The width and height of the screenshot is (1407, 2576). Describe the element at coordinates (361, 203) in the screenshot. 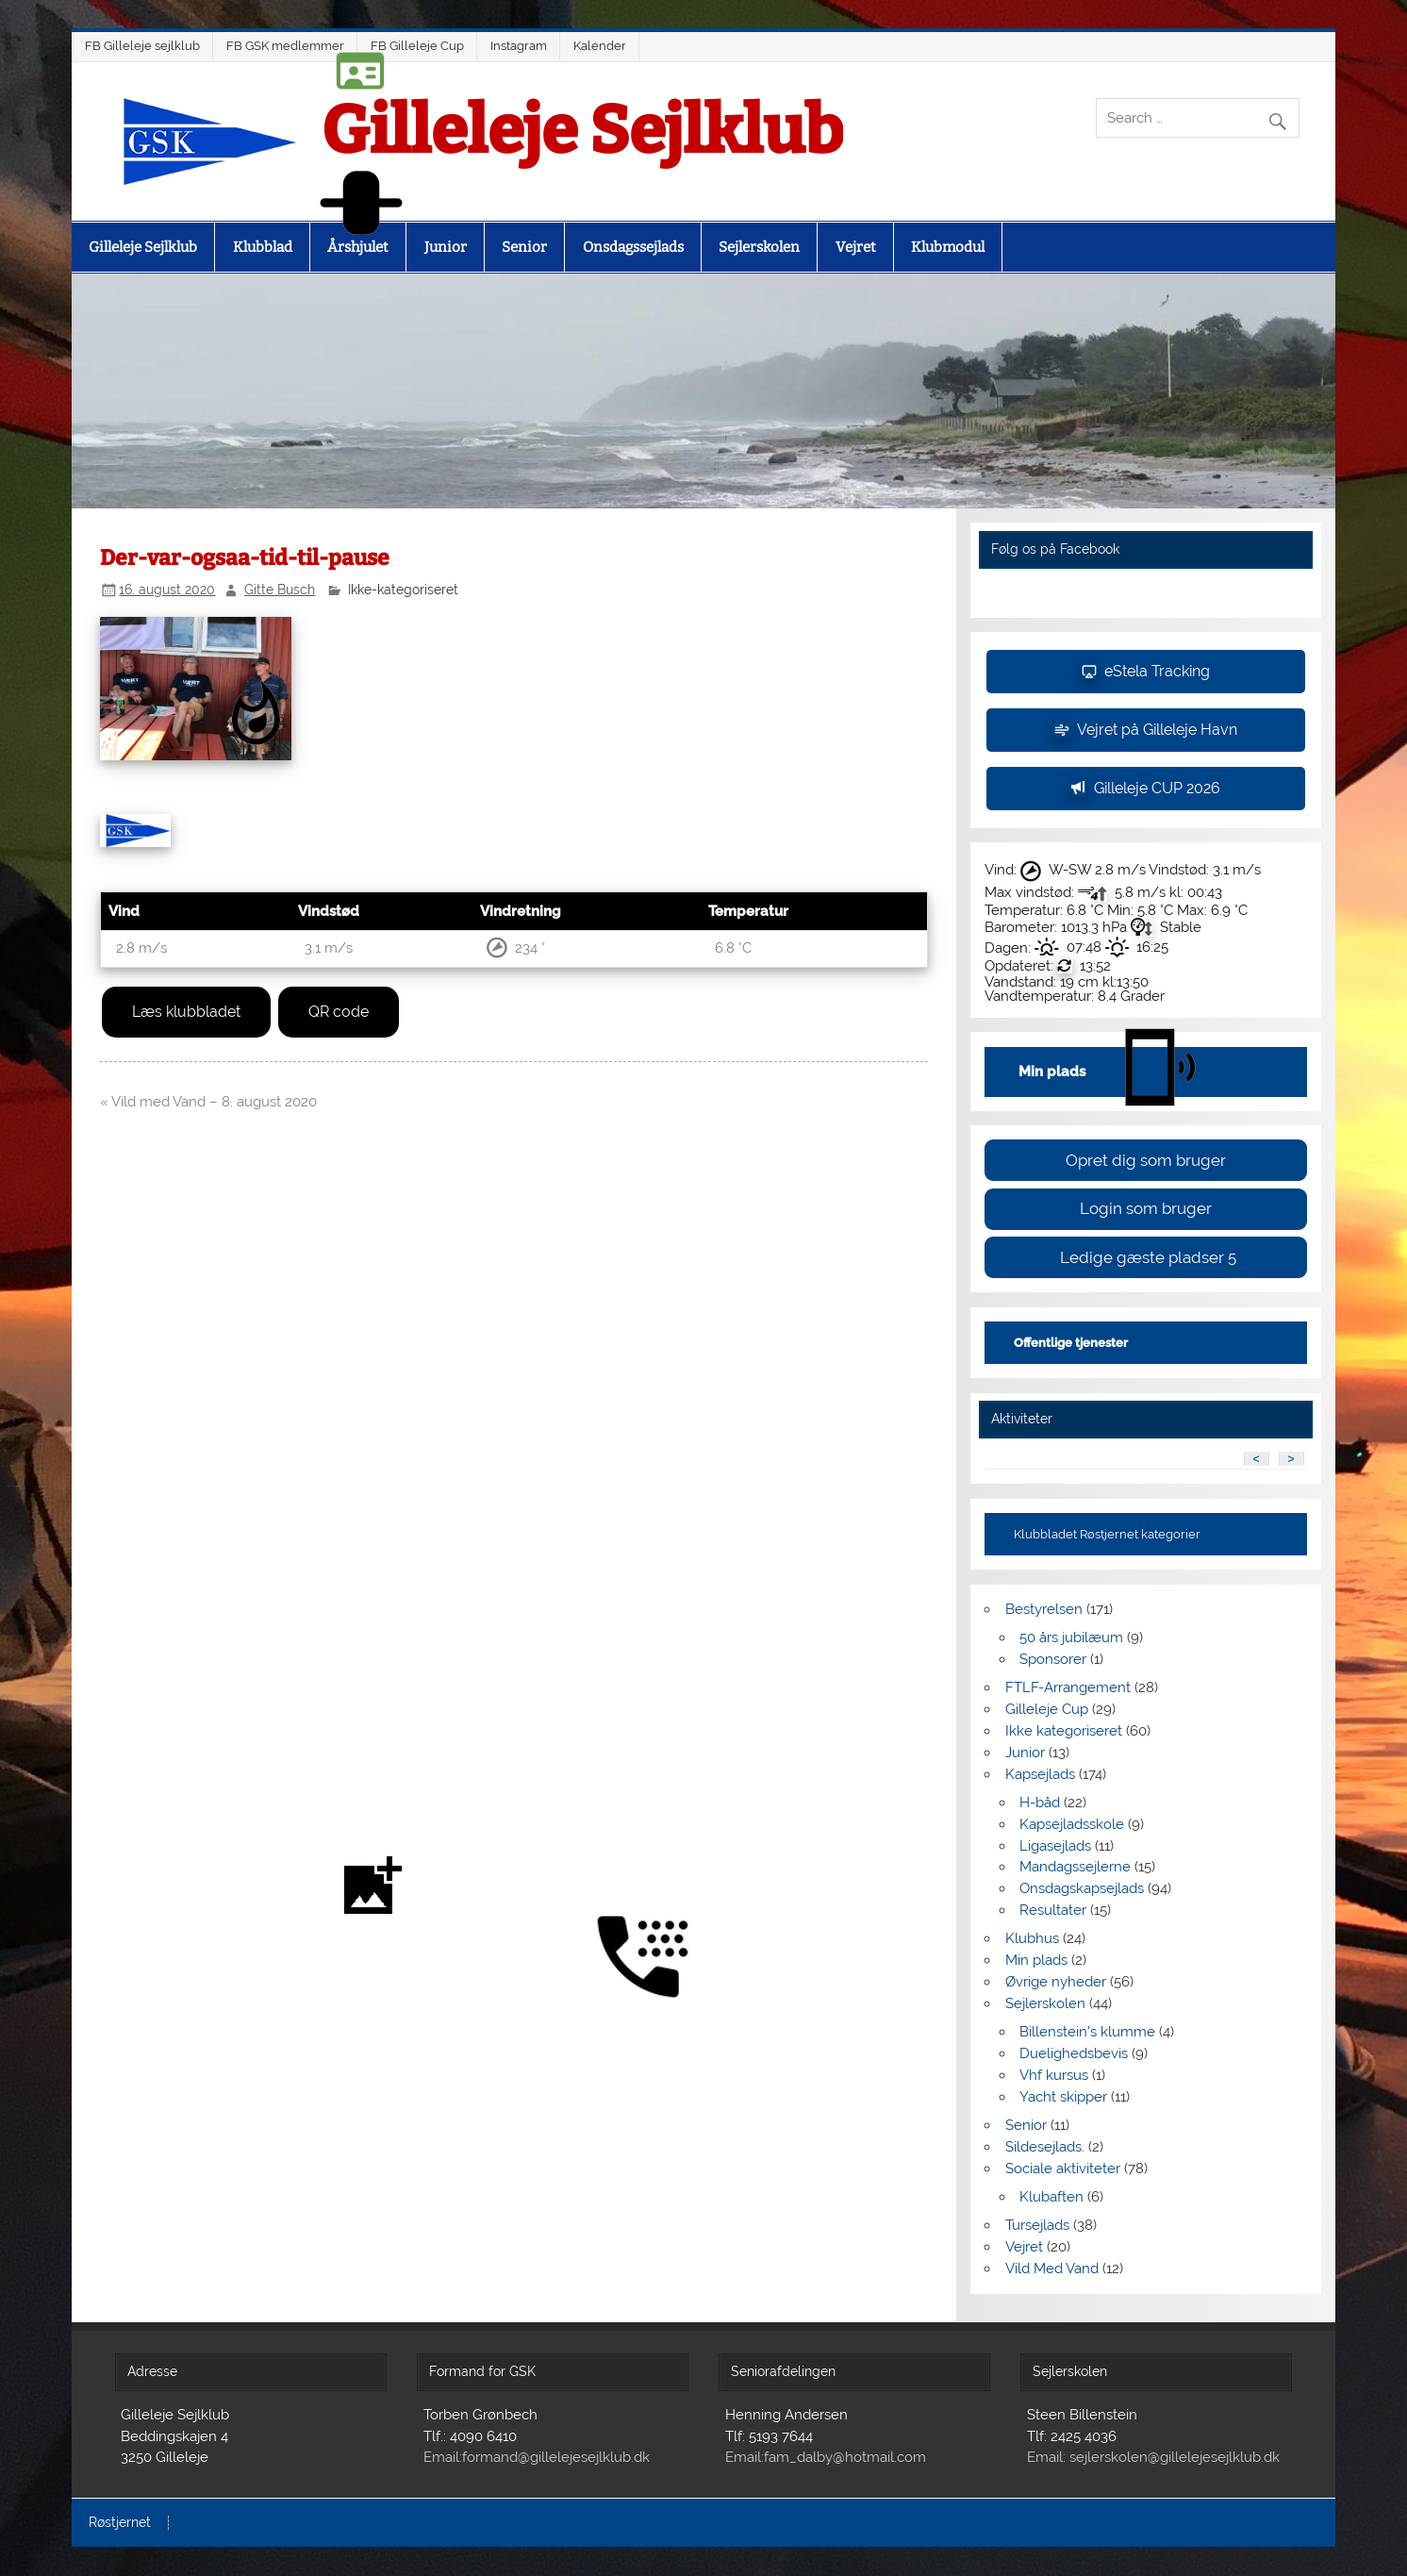

I see `align selected element to vertical center` at that location.